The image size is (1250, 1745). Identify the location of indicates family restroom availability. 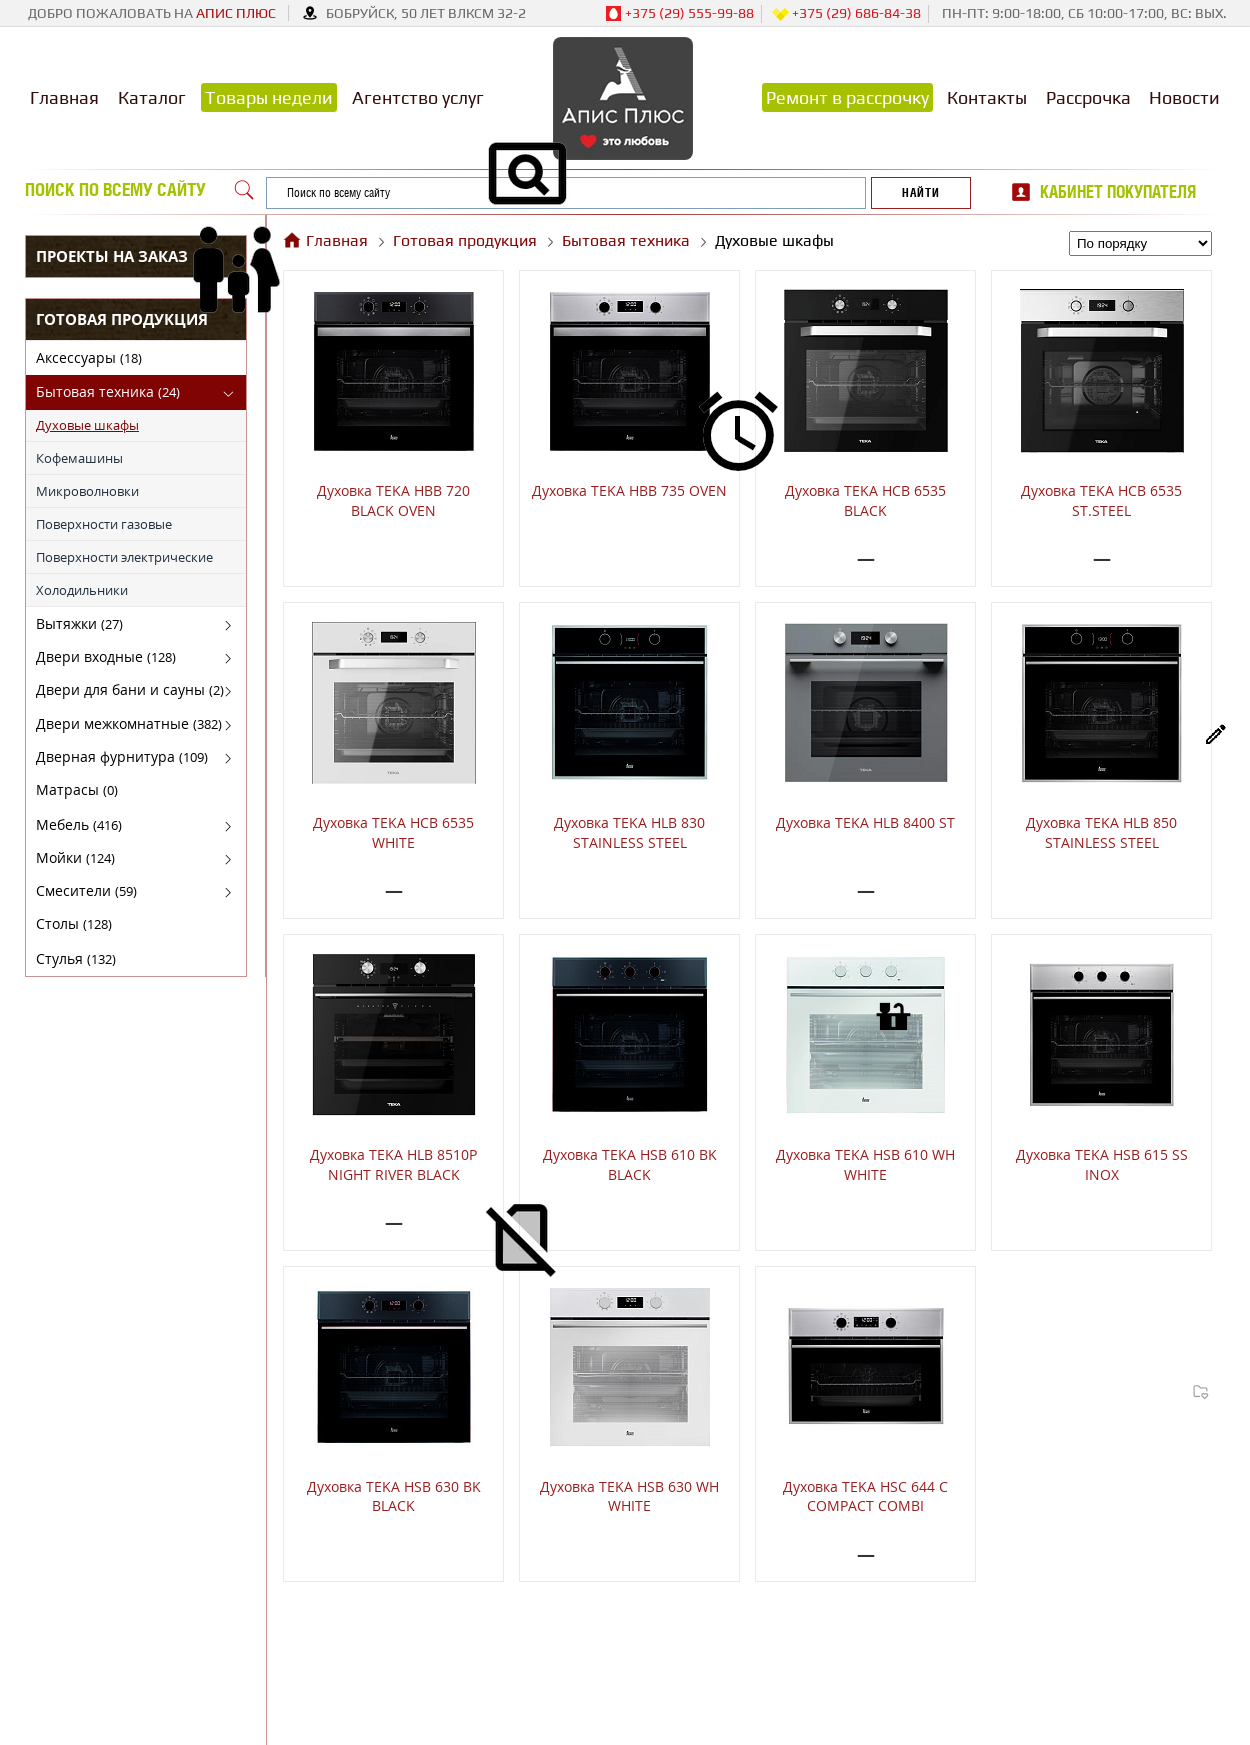
(236, 269).